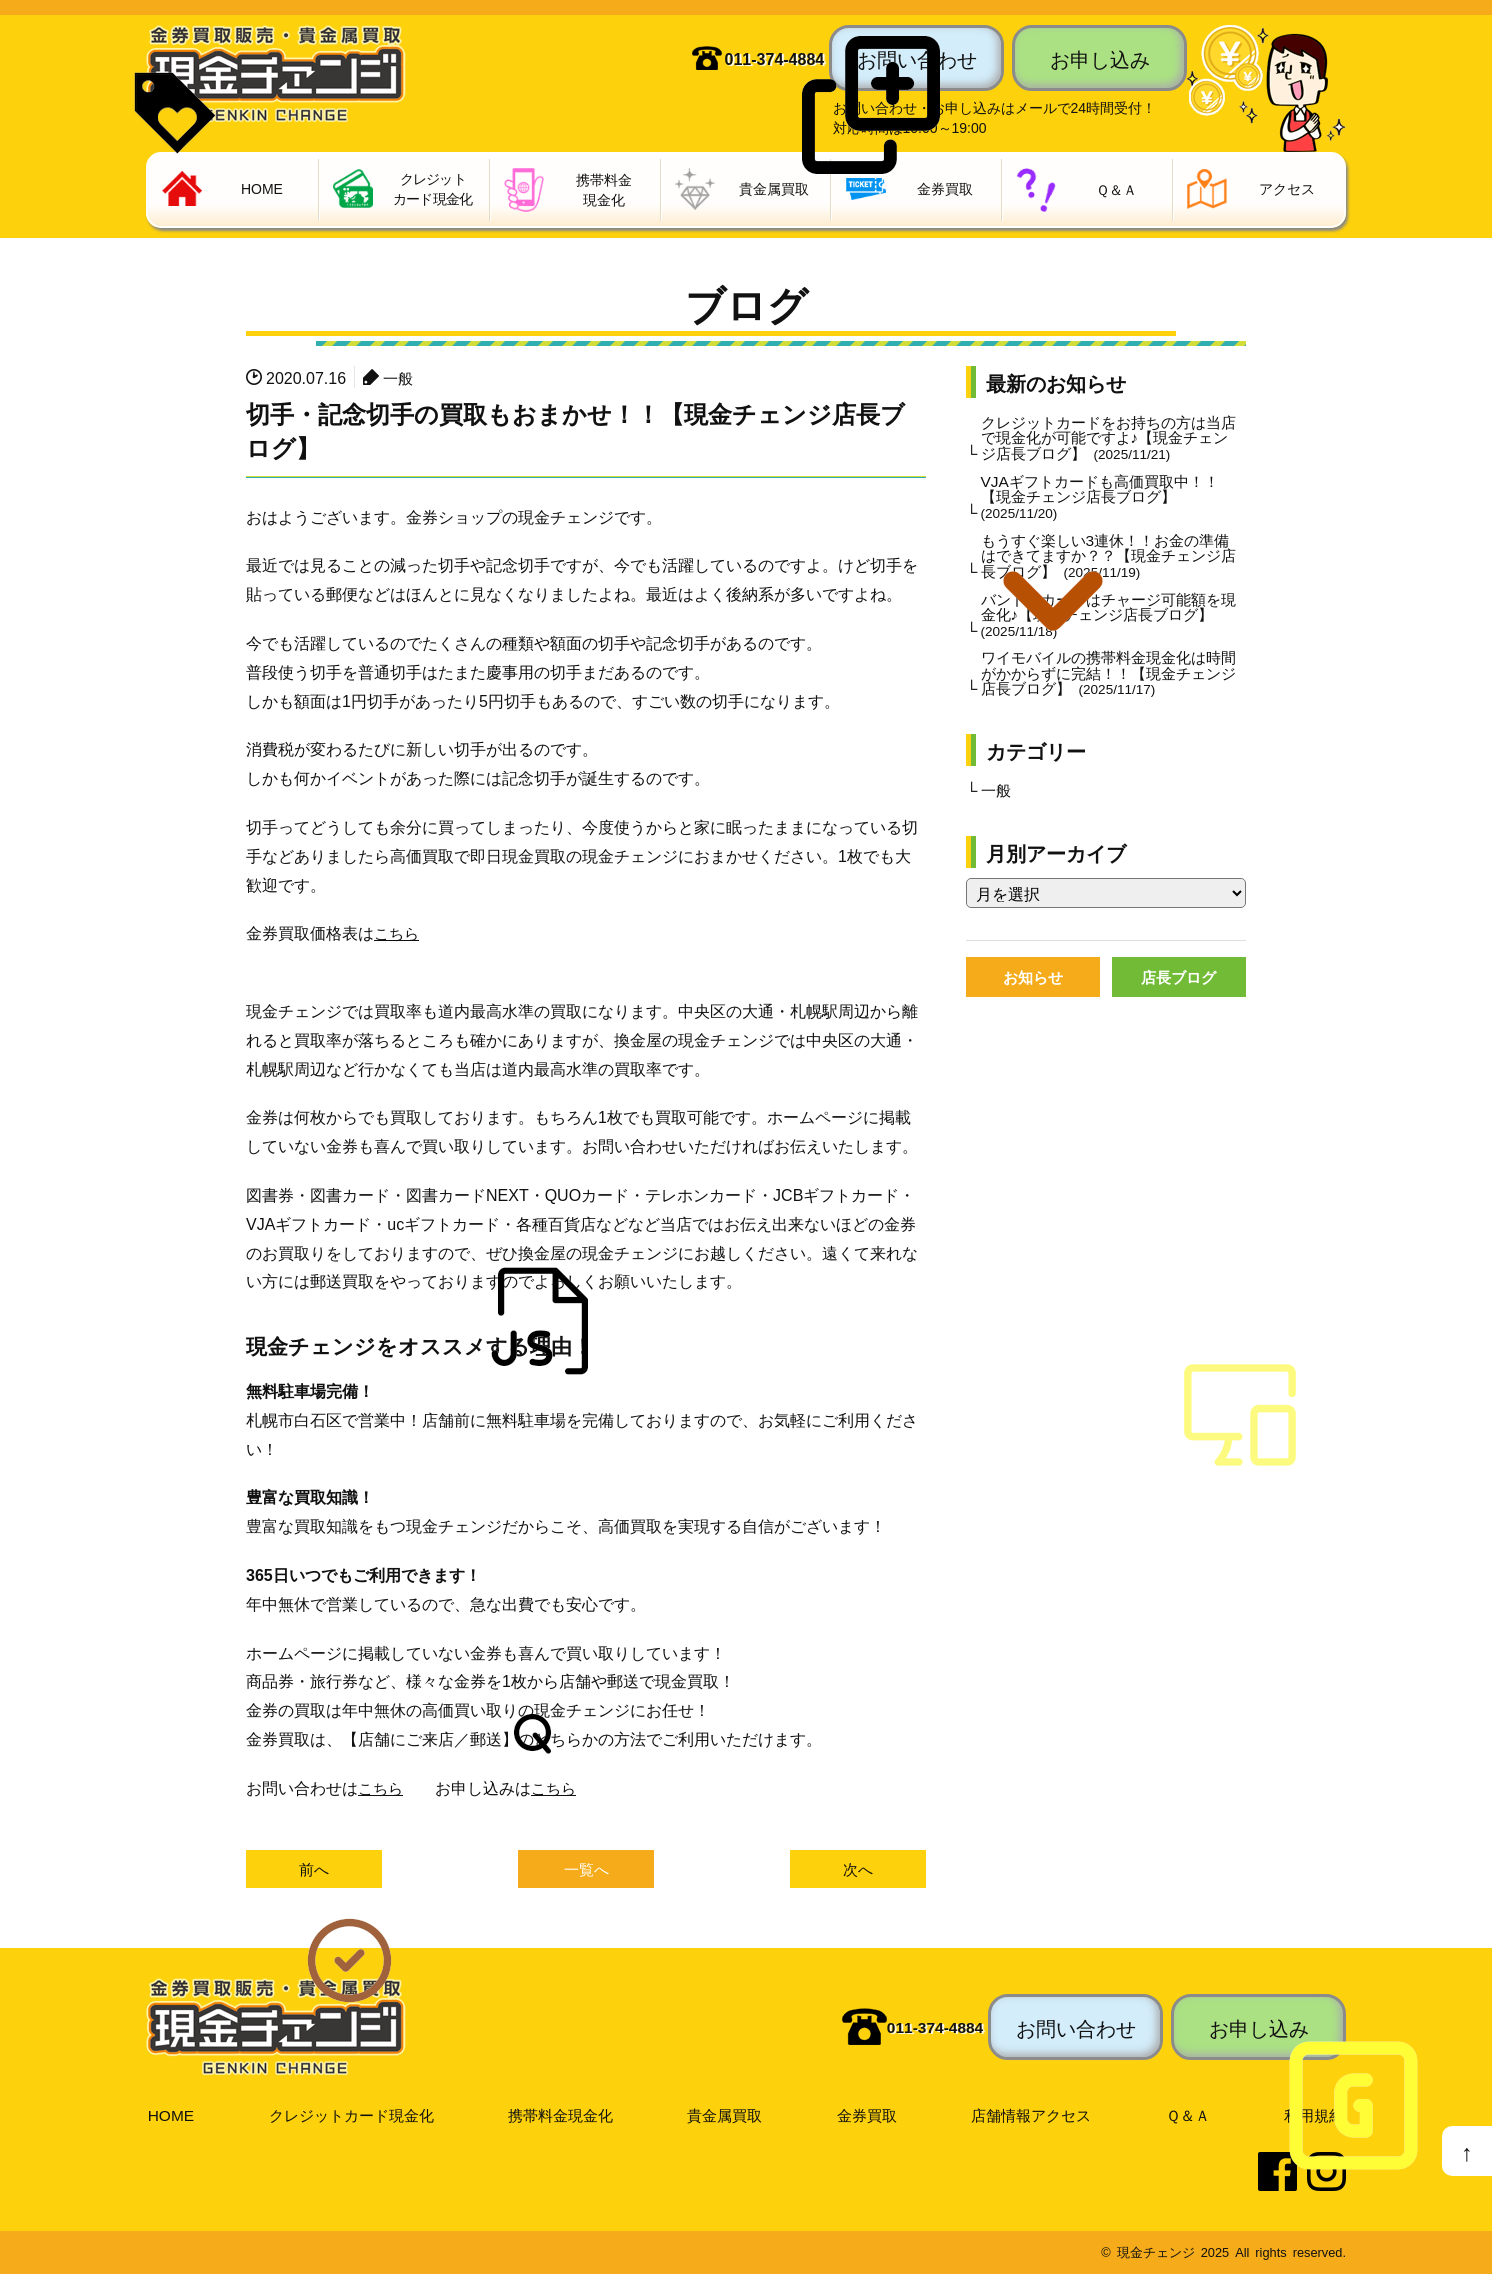 Image resolution: width=1492 pixels, height=2276 pixels. I want to click on expand a dropdown menu or collapsed section, so click(1053, 596).